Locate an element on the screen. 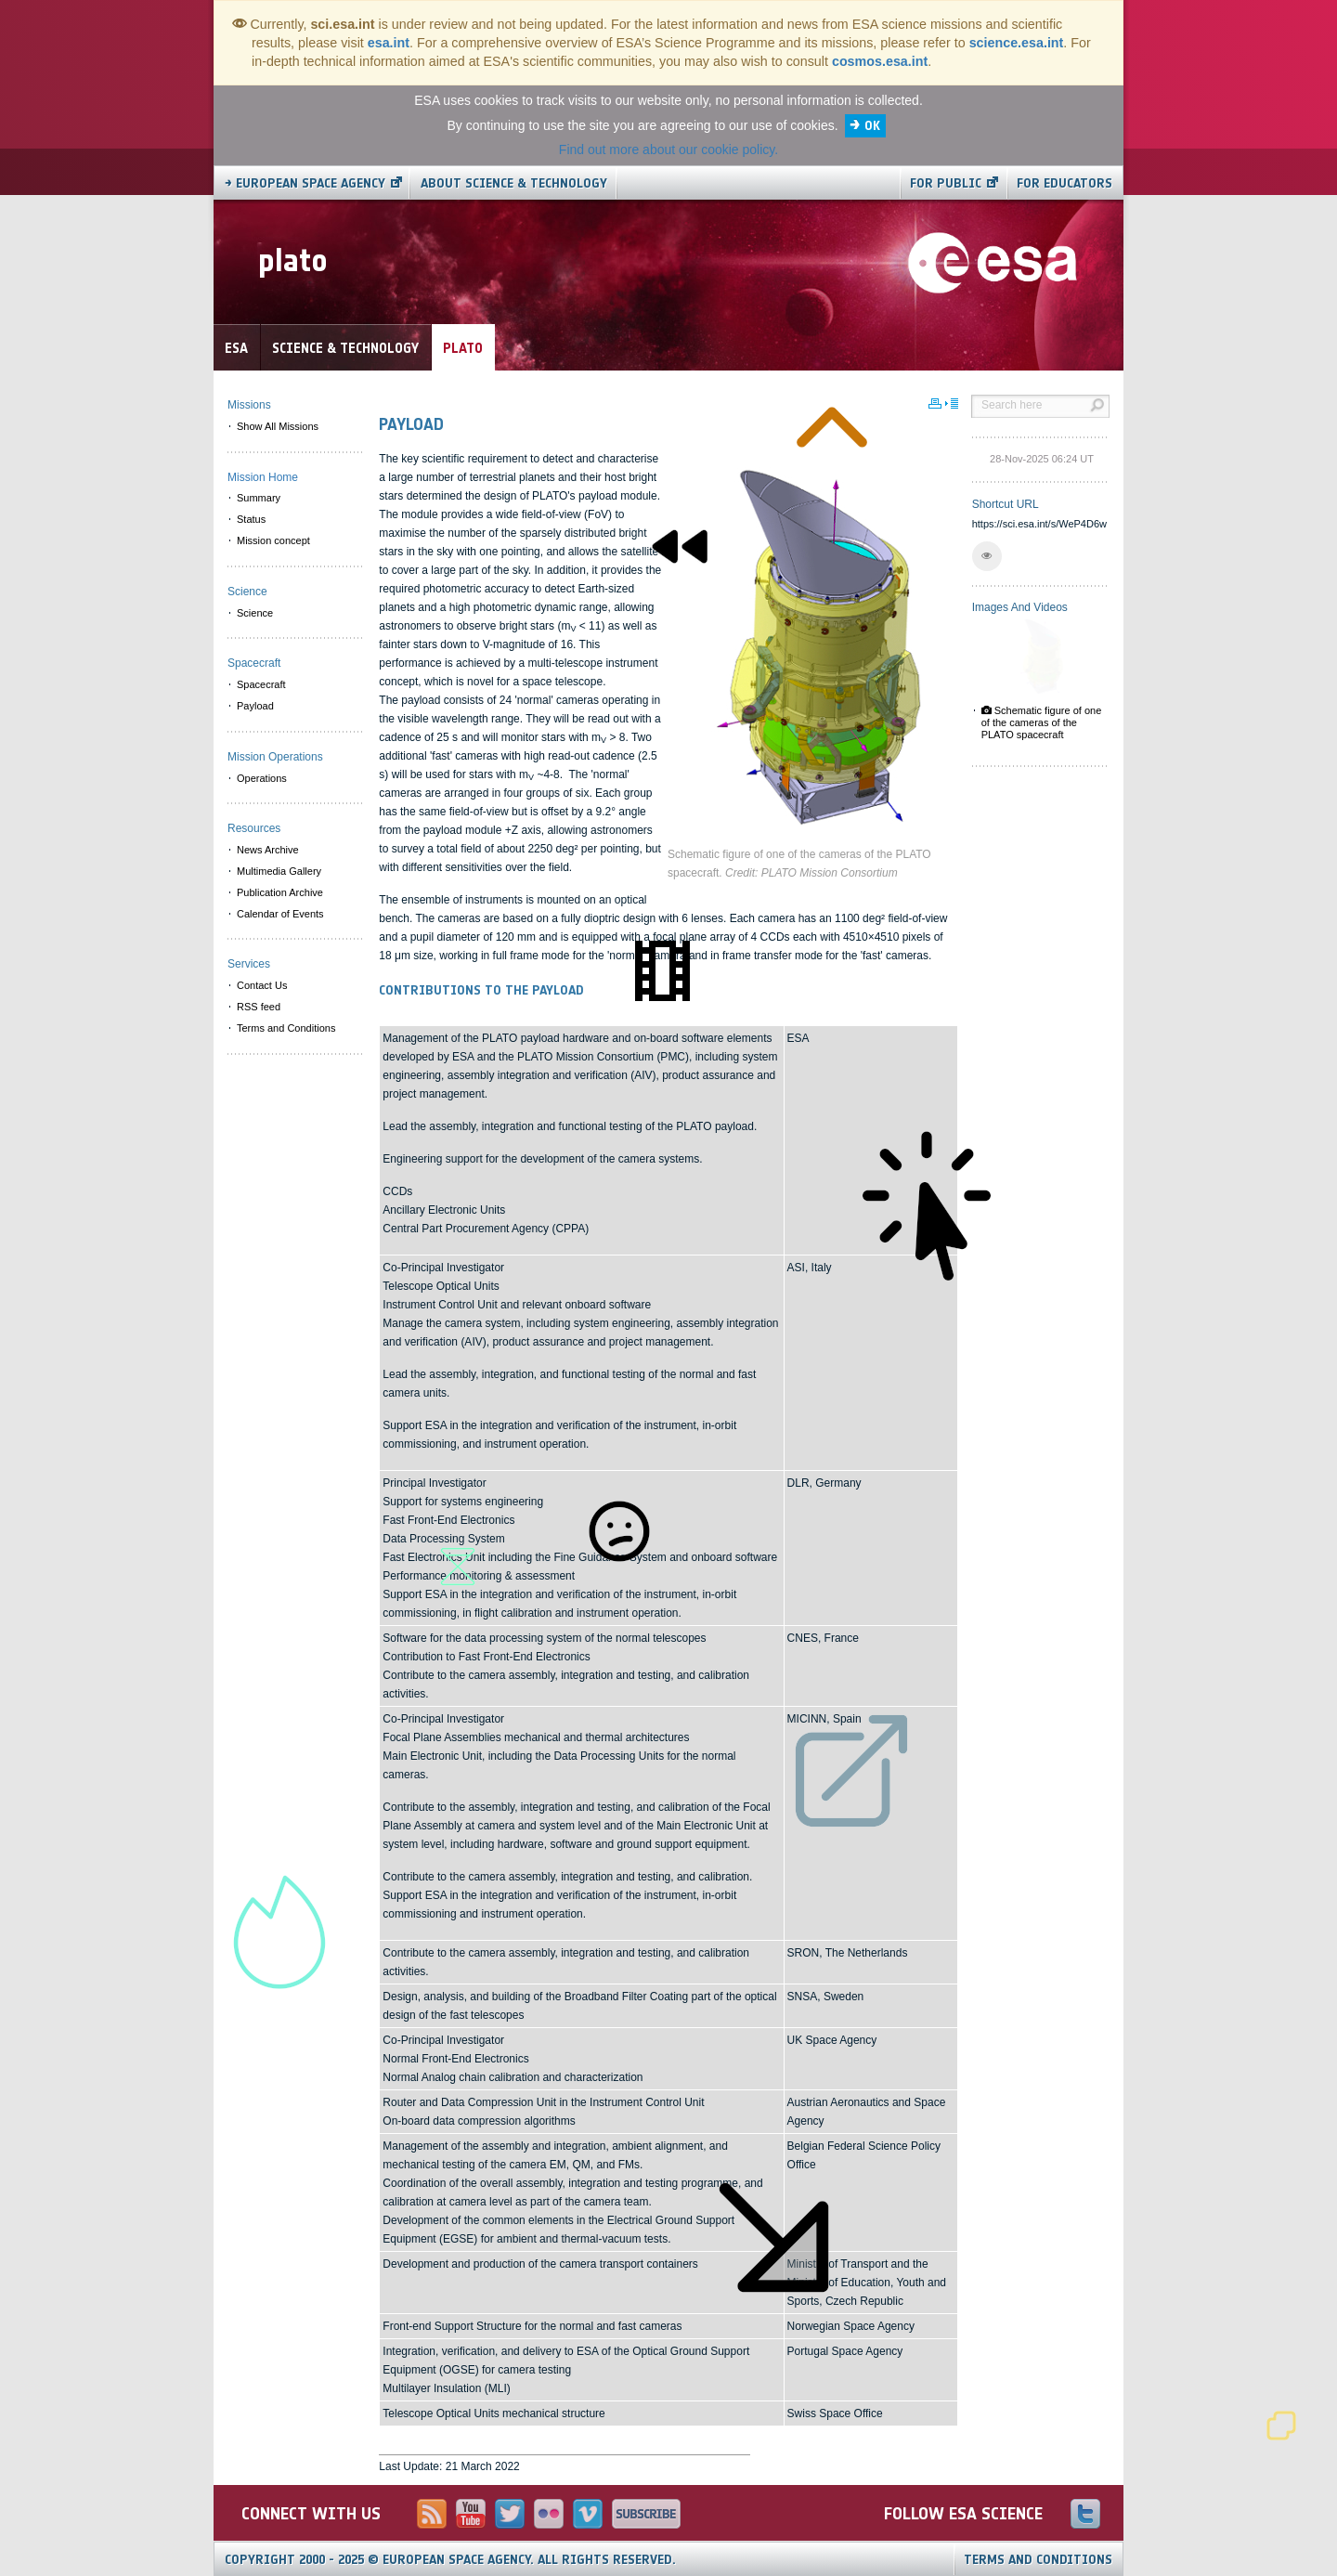 The height and width of the screenshot is (2576, 1337). combine or merge selected layers is located at coordinates (1281, 2426).